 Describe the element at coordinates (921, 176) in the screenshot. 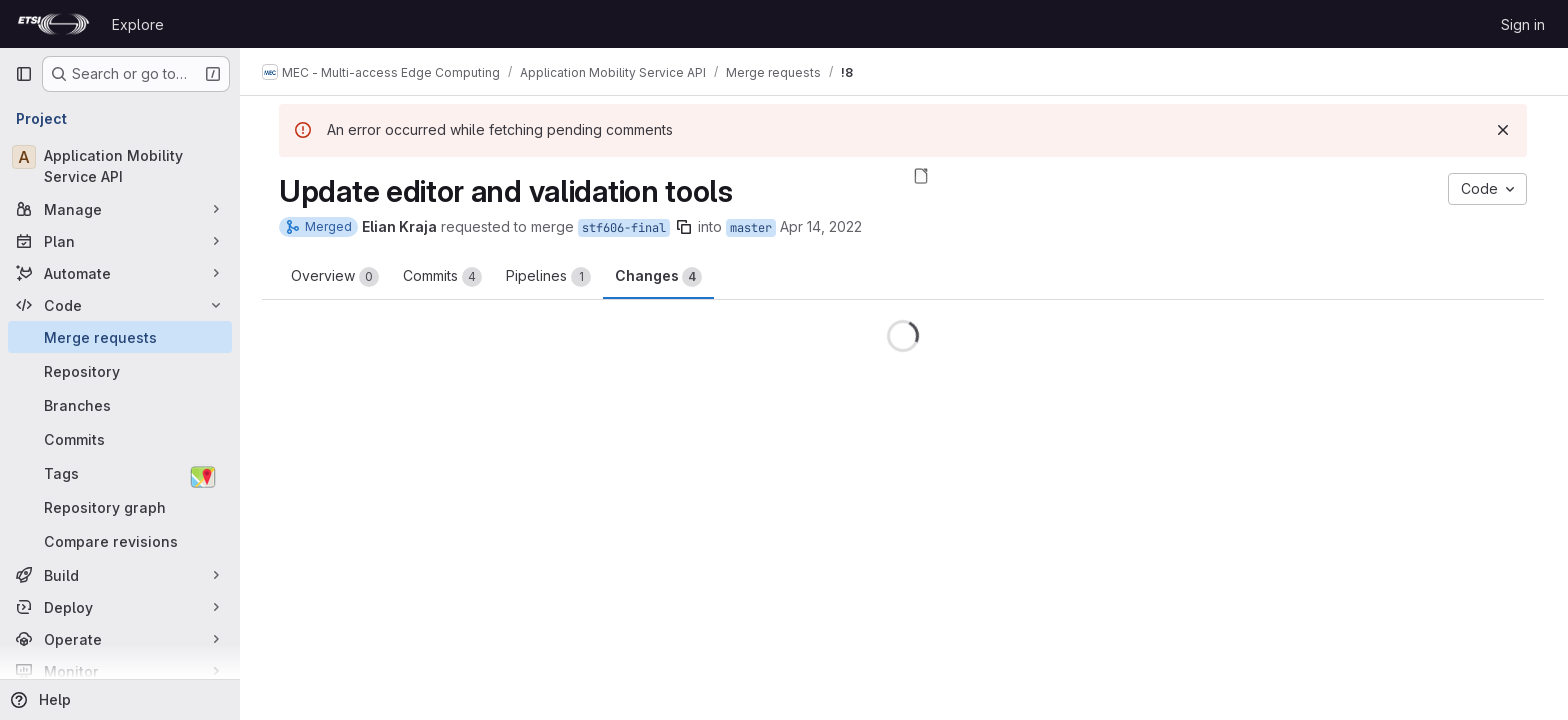

I see `open libreoffice start center` at that location.